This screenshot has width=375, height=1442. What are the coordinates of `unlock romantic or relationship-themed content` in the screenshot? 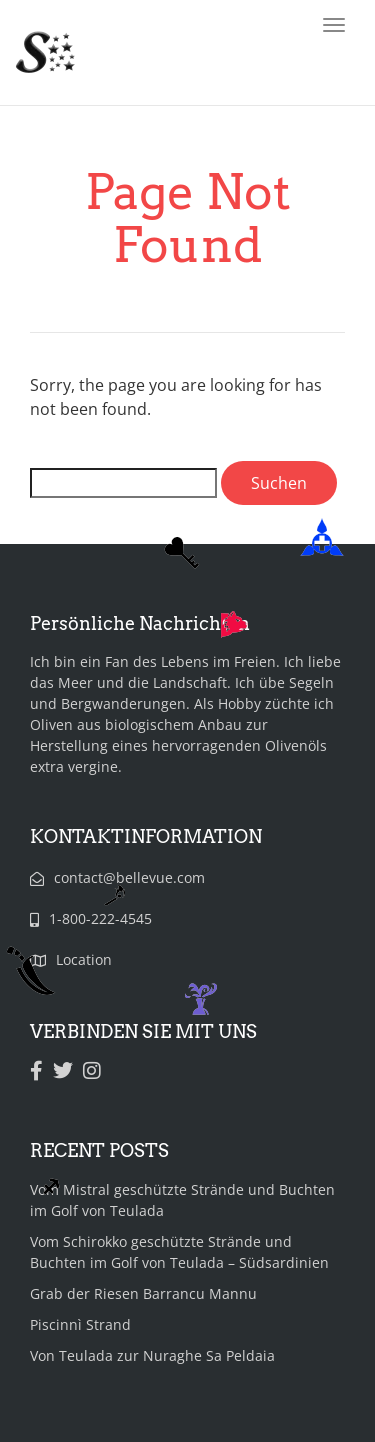 It's located at (182, 553).